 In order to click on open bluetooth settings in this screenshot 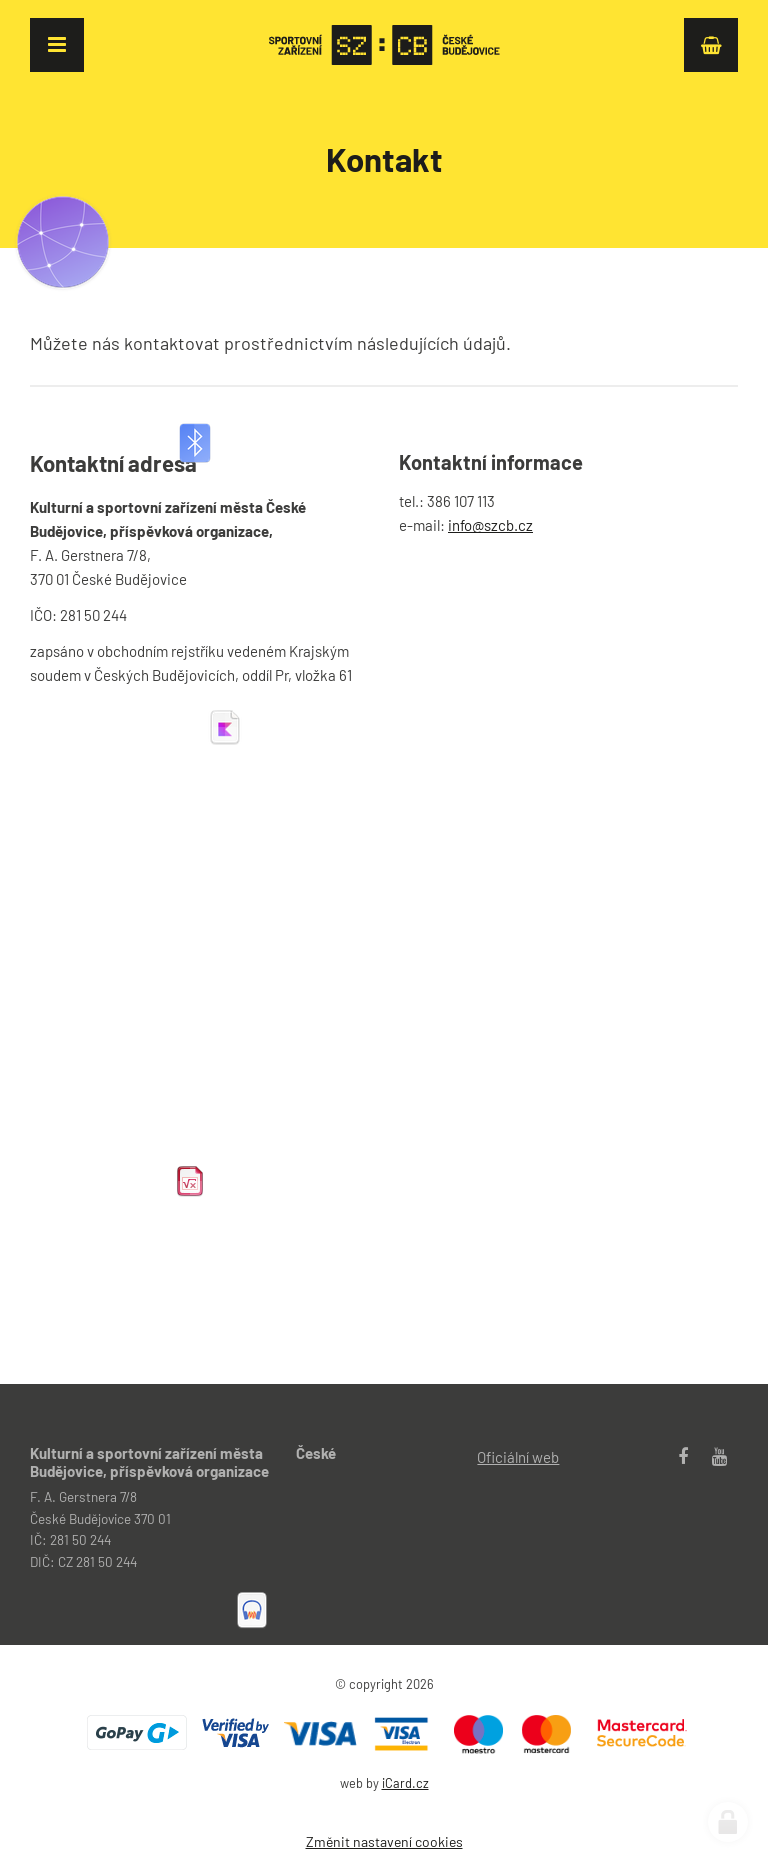, I will do `click(195, 443)`.